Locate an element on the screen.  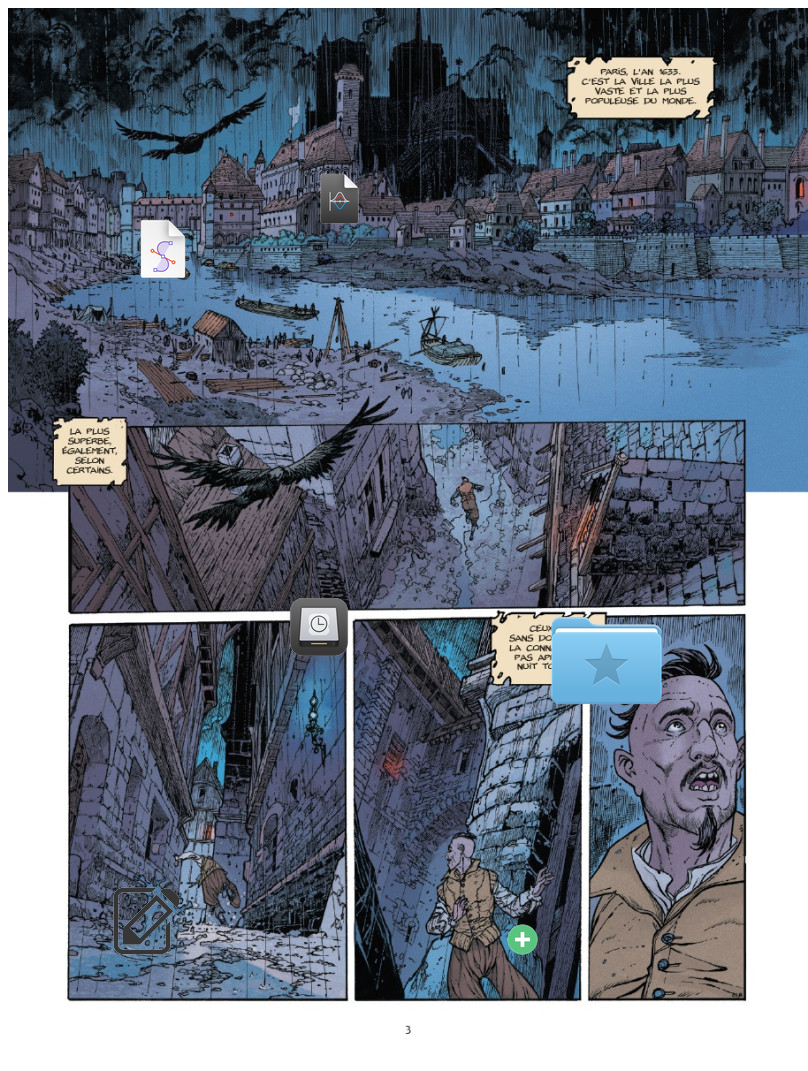
indicates a newly added file in version control is located at coordinates (522, 939).